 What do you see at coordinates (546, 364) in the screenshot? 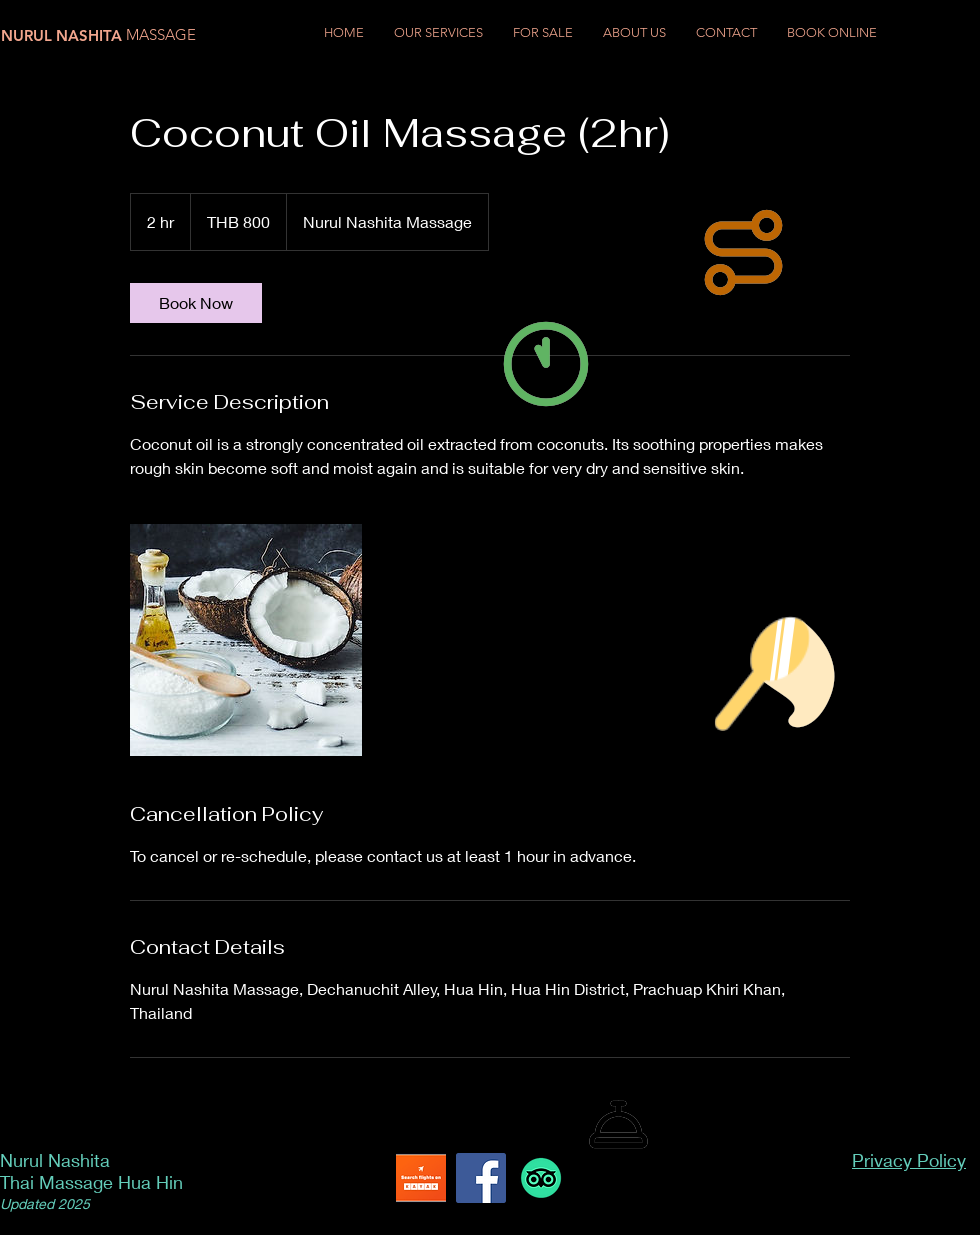
I see `indicates 11 o'clock time` at bounding box center [546, 364].